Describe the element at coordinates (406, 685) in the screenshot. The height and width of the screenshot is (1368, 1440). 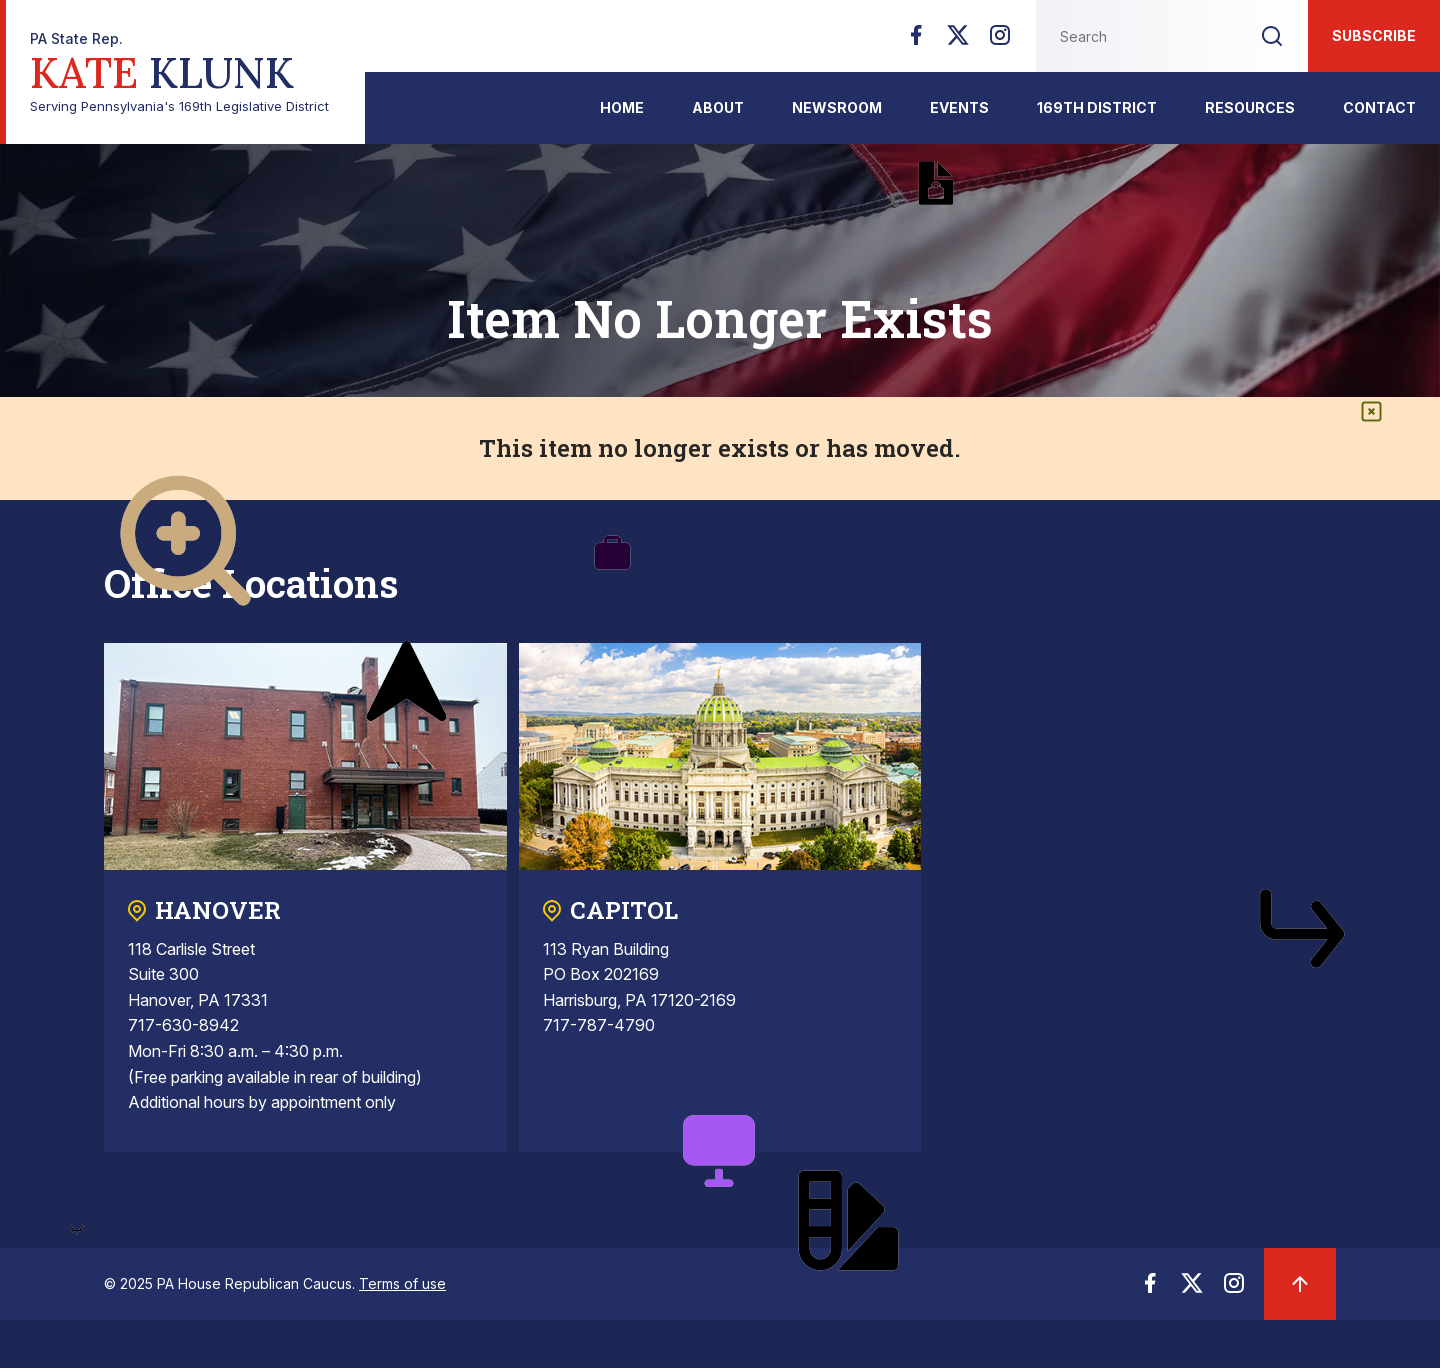
I see `start navigation or get directions` at that location.